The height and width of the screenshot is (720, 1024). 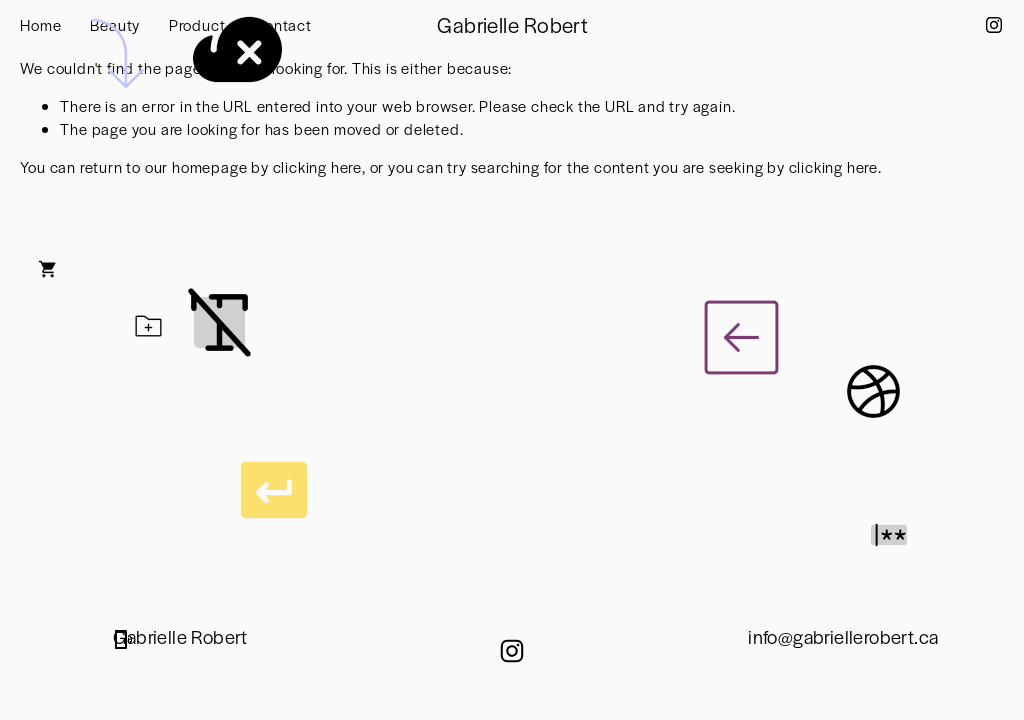 I want to click on create a new folder, so click(x=148, y=325).